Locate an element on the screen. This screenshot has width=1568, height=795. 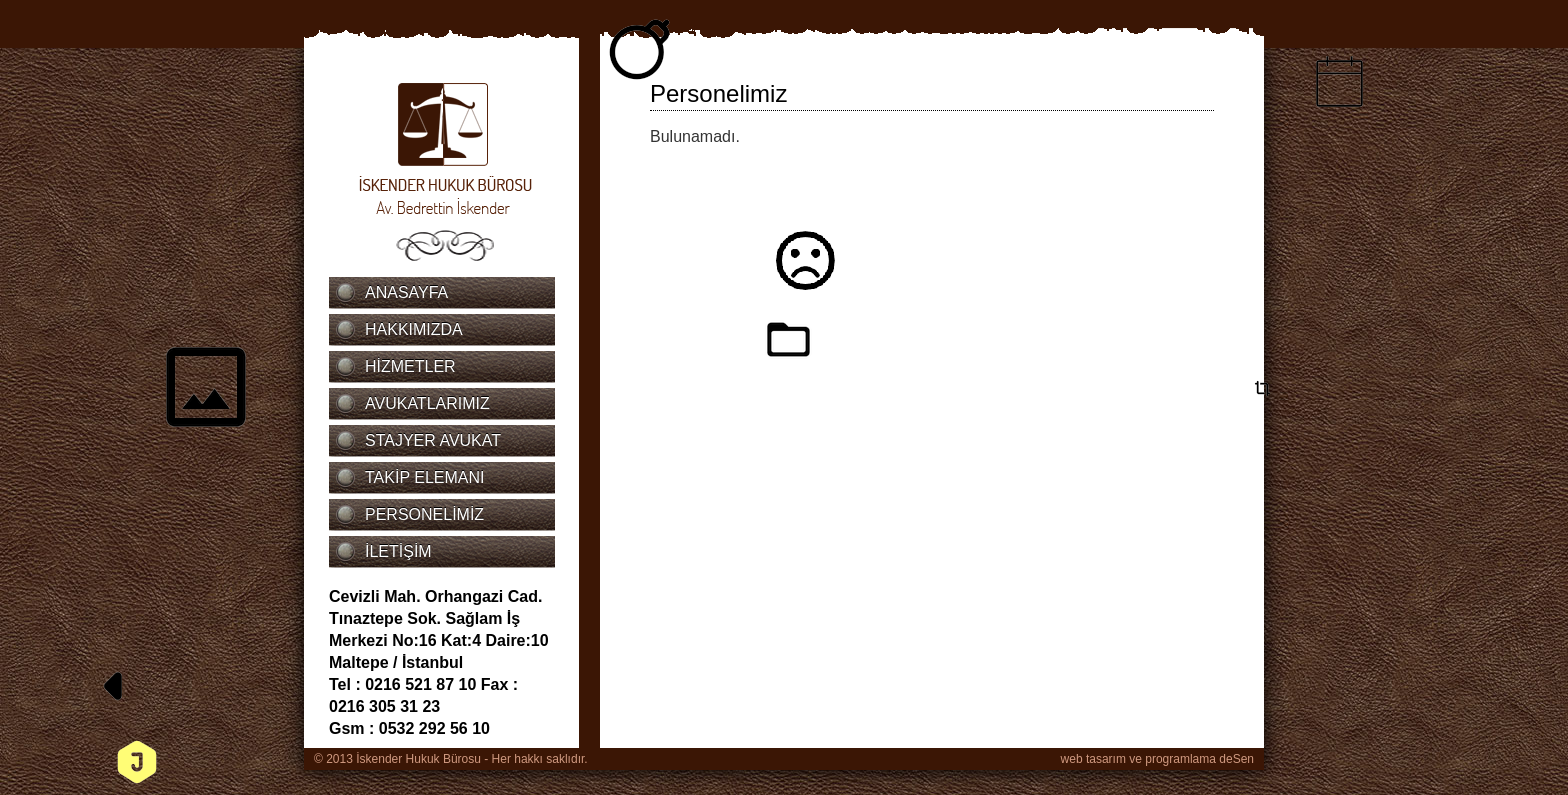
navigate to the previous item or screen is located at coordinates (114, 686).